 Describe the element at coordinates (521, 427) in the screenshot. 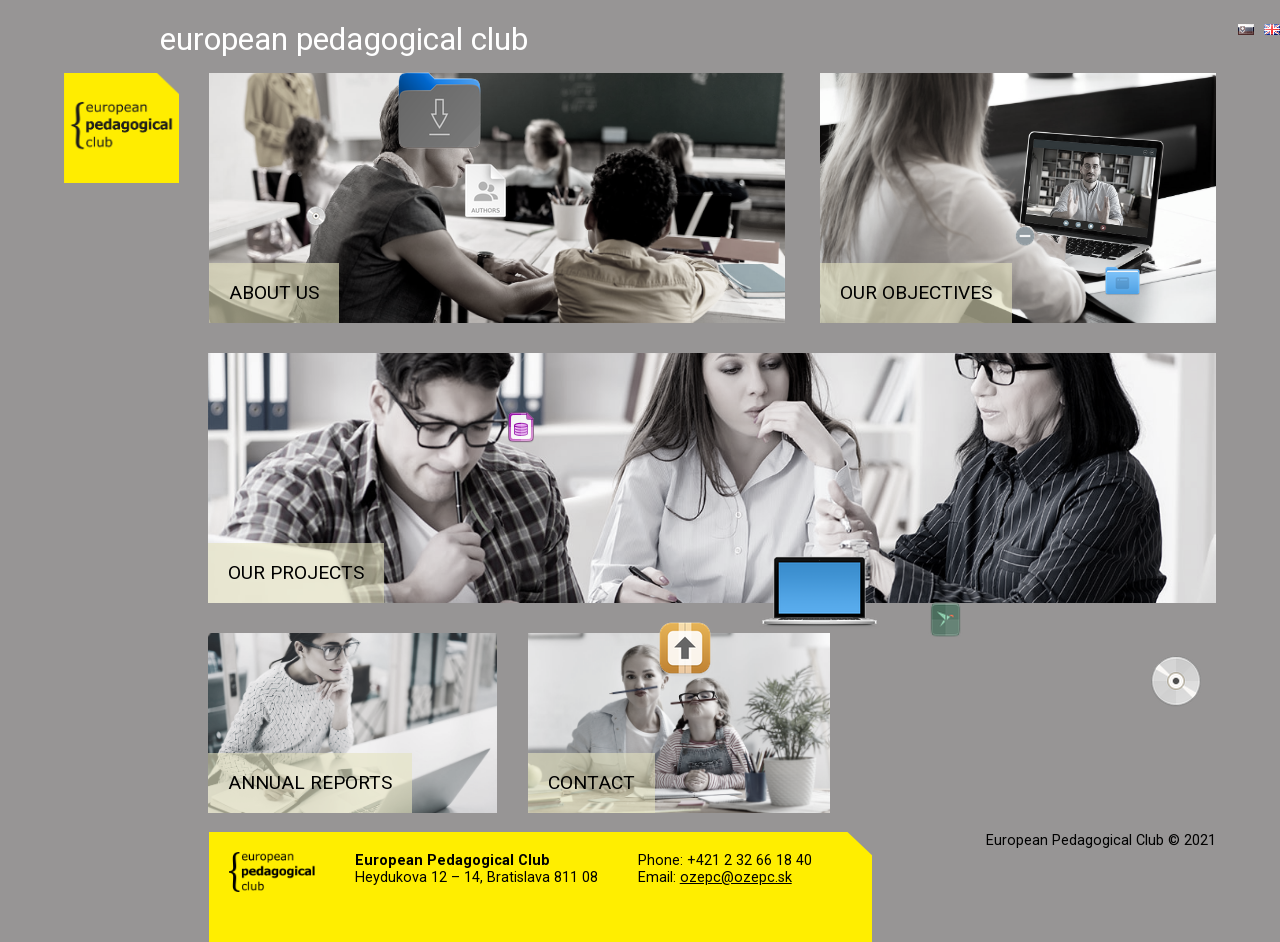

I see `libreoffice base database file` at that location.